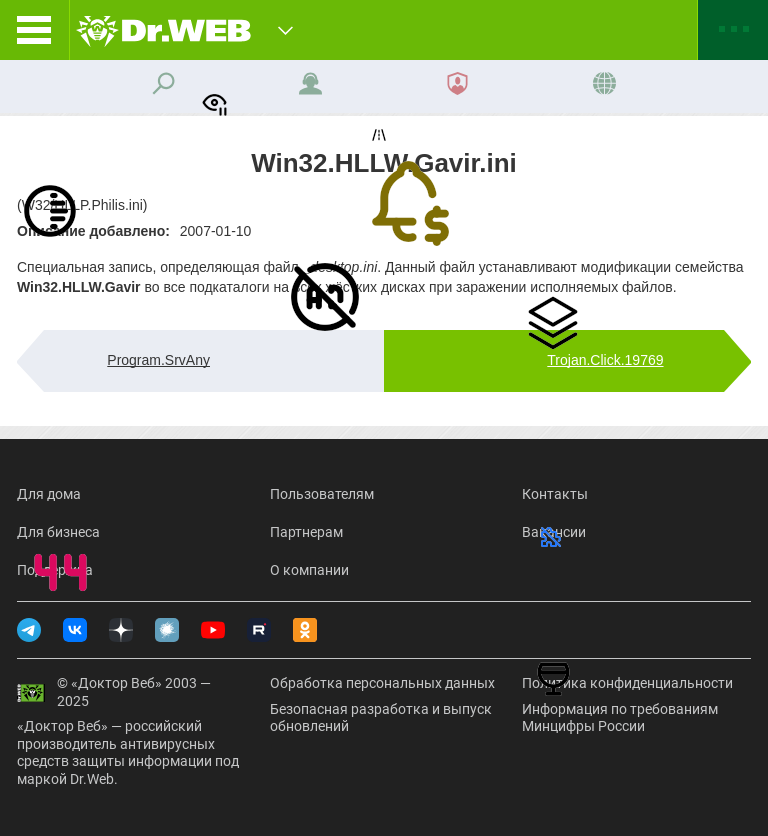 The width and height of the screenshot is (768, 836). I want to click on view directions or navigation, so click(379, 135).